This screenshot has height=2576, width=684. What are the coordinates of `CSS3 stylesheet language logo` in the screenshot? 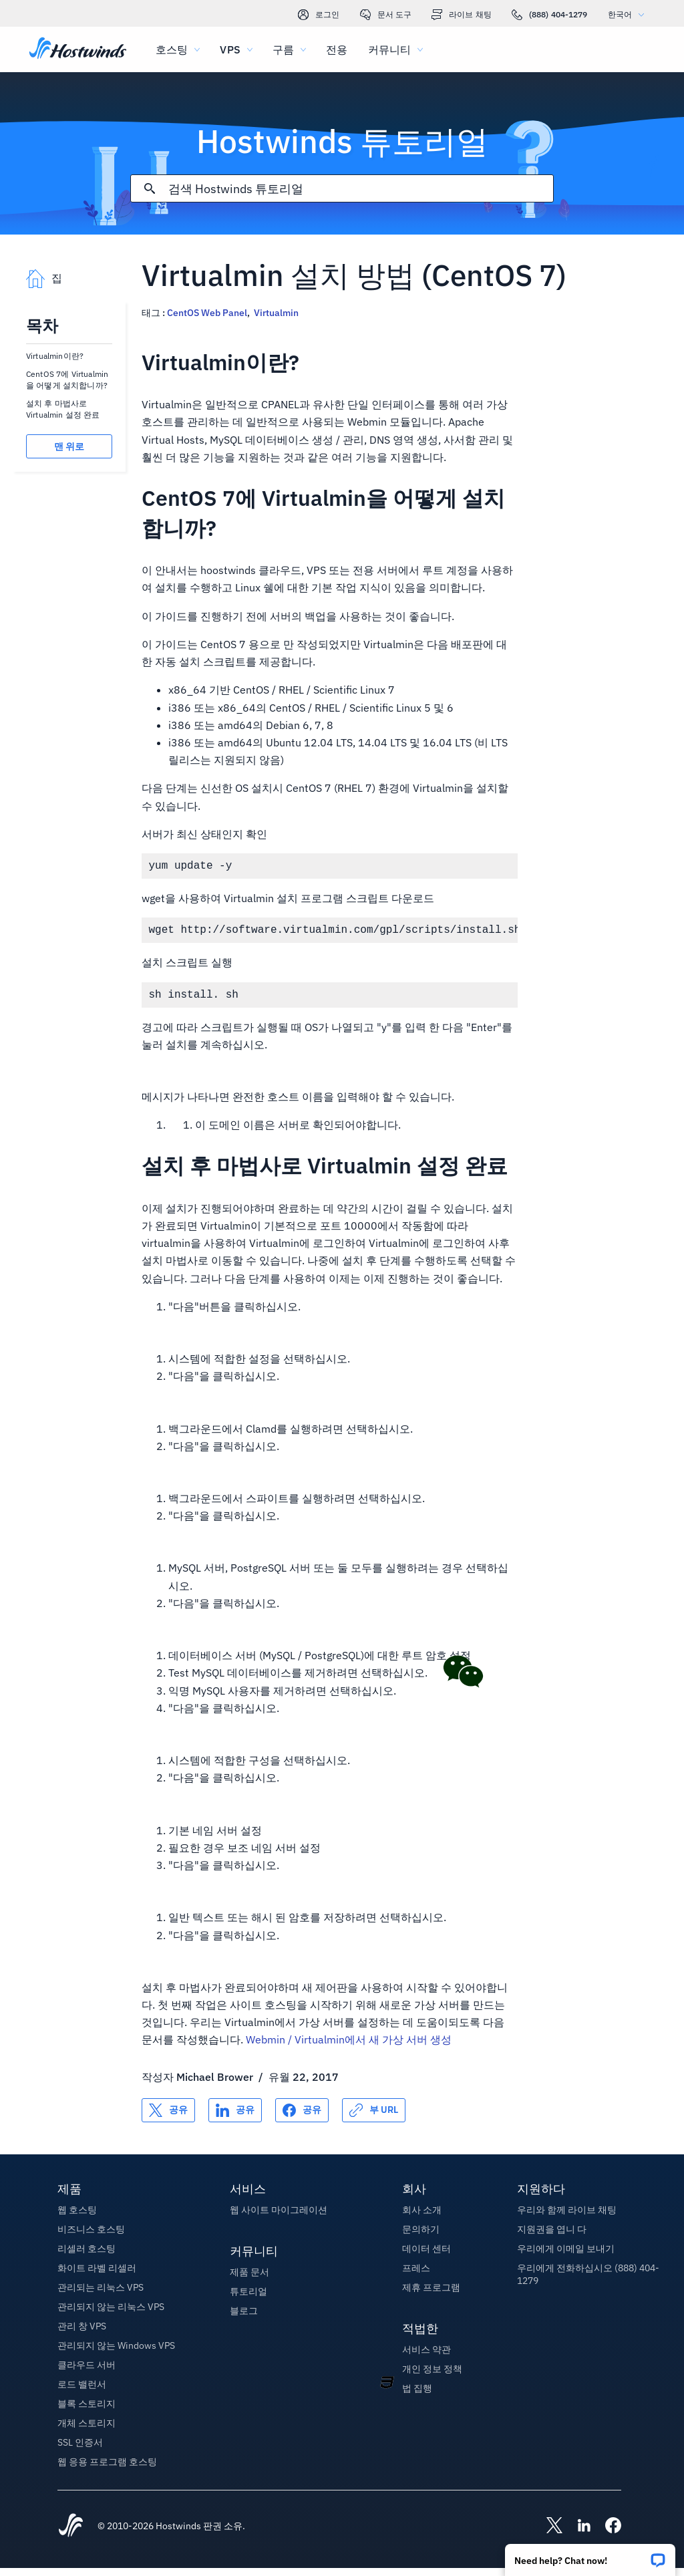 It's located at (387, 2382).